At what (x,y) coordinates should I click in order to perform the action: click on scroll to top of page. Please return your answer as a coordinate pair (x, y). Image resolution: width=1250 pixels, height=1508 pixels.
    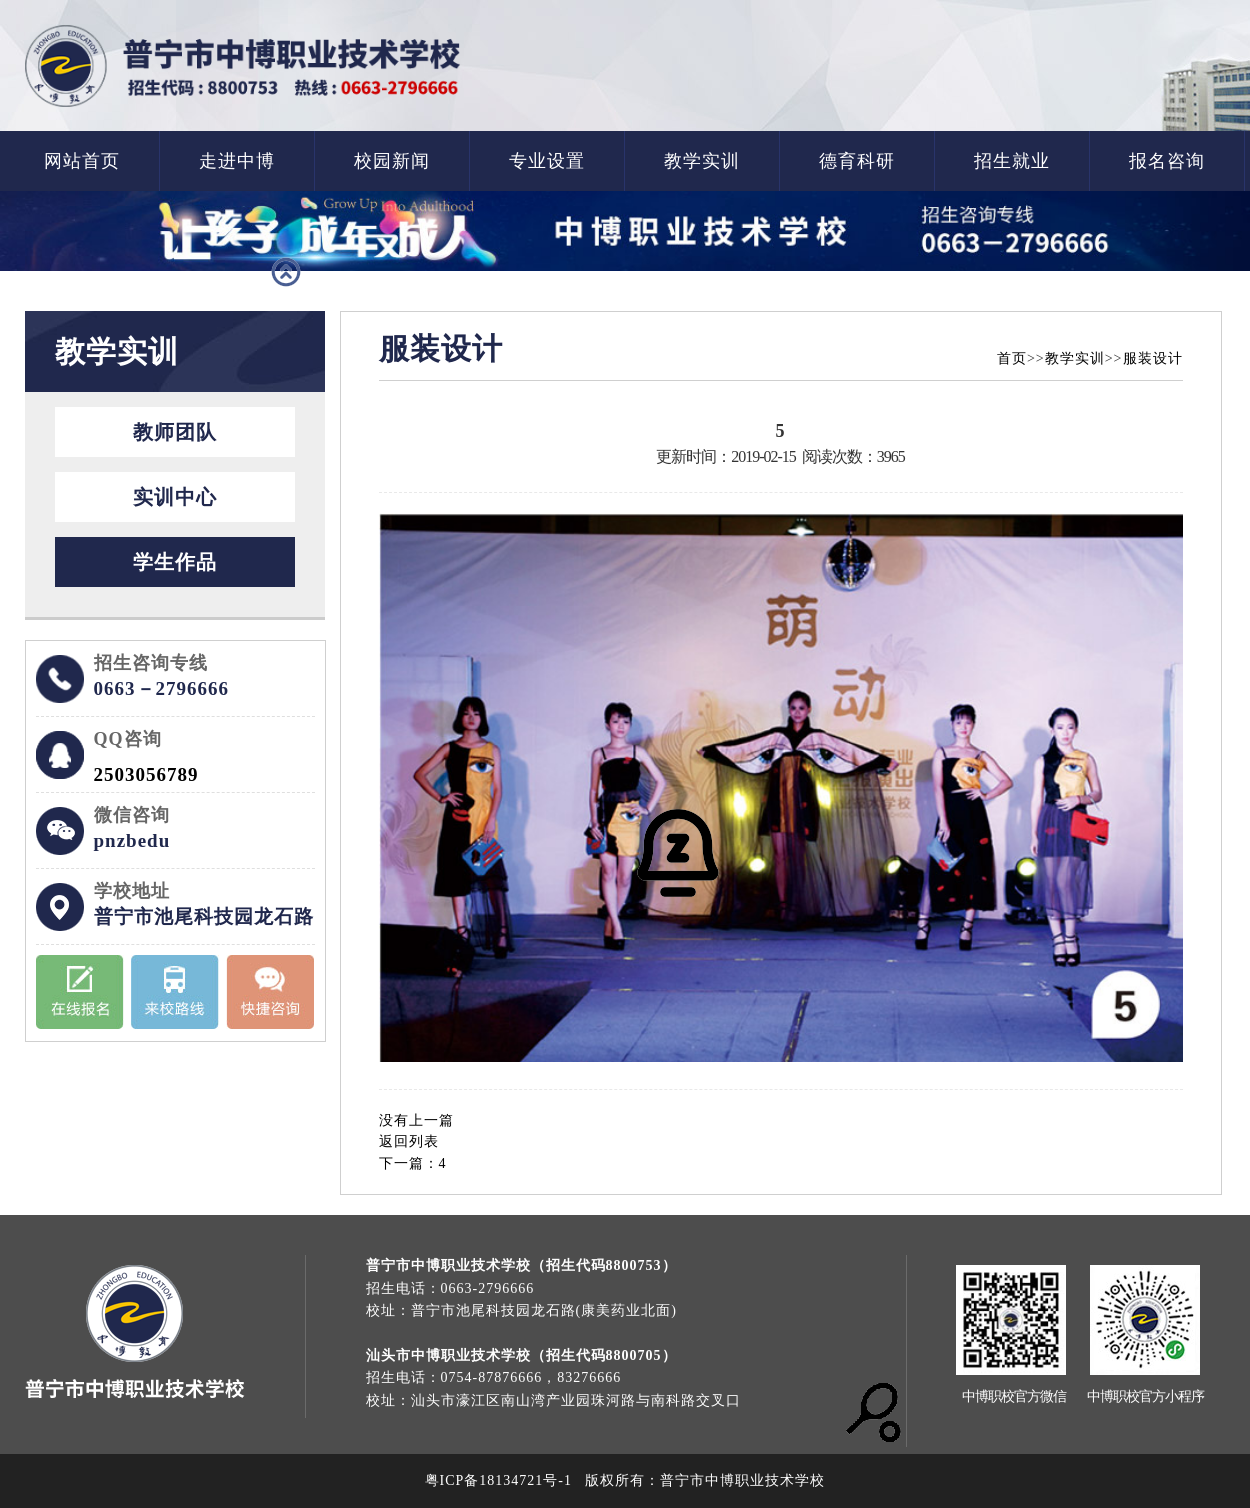
    Looking at the image, I should click on (286, 272).